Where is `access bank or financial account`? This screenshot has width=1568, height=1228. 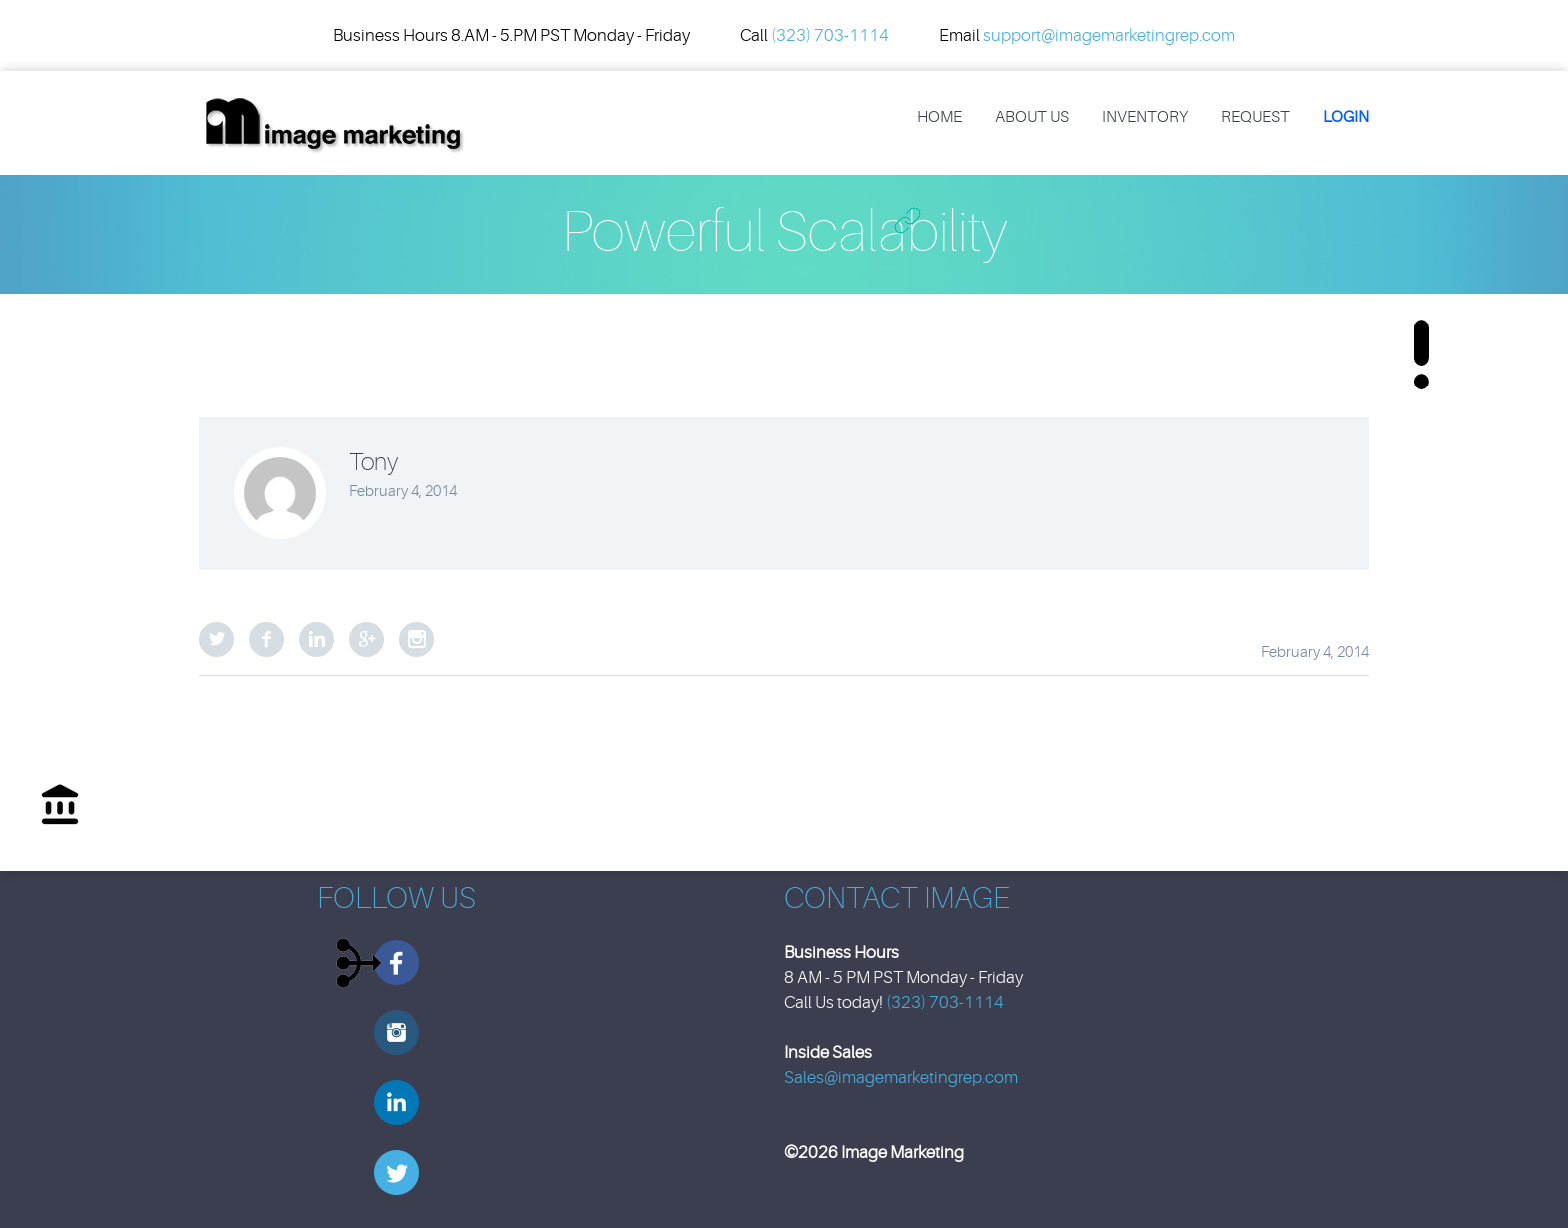 access bank or financial account is located at coordinates (61, 805).